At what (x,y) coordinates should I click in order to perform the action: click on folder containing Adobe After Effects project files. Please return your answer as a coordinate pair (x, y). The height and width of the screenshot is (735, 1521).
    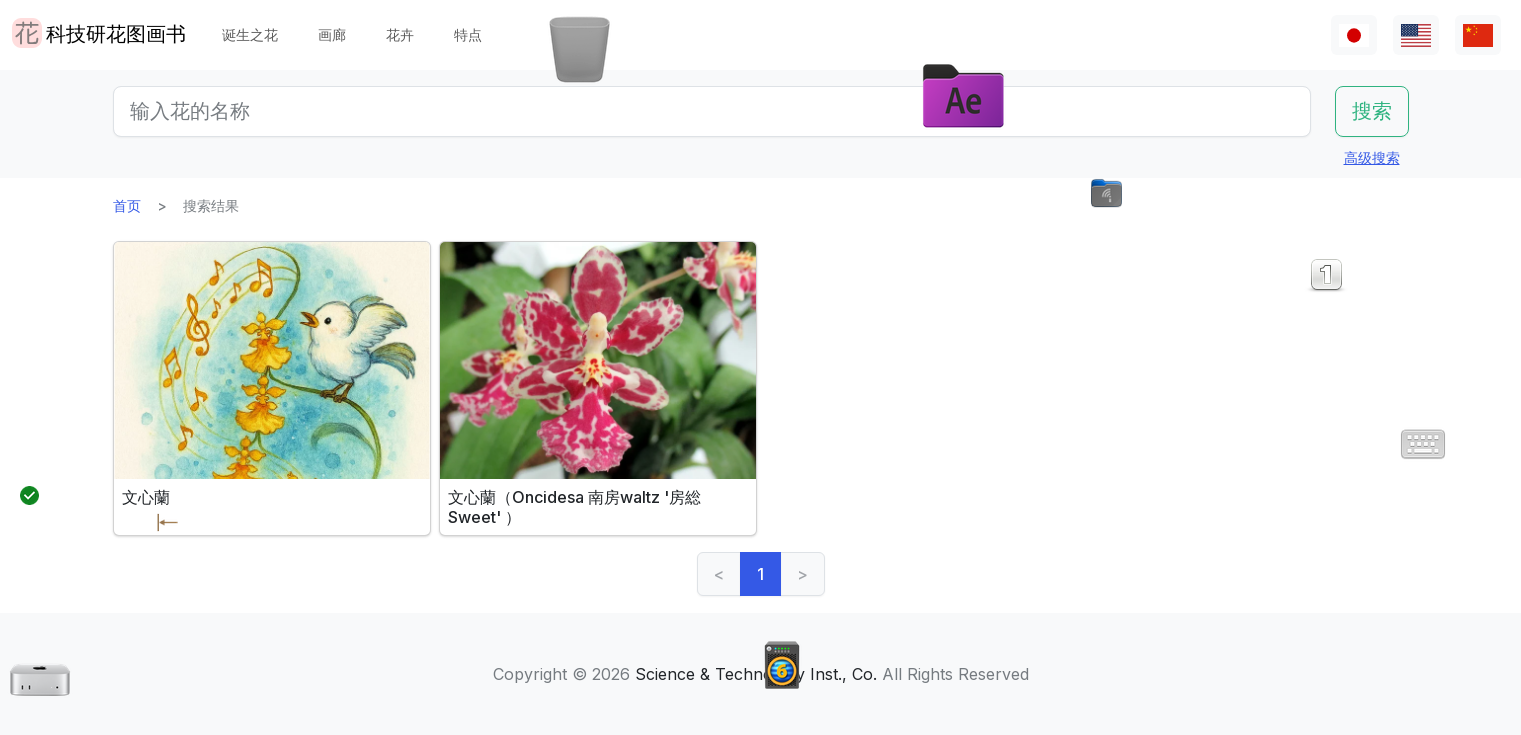
    Looking at the image, I should click on (963, 98).